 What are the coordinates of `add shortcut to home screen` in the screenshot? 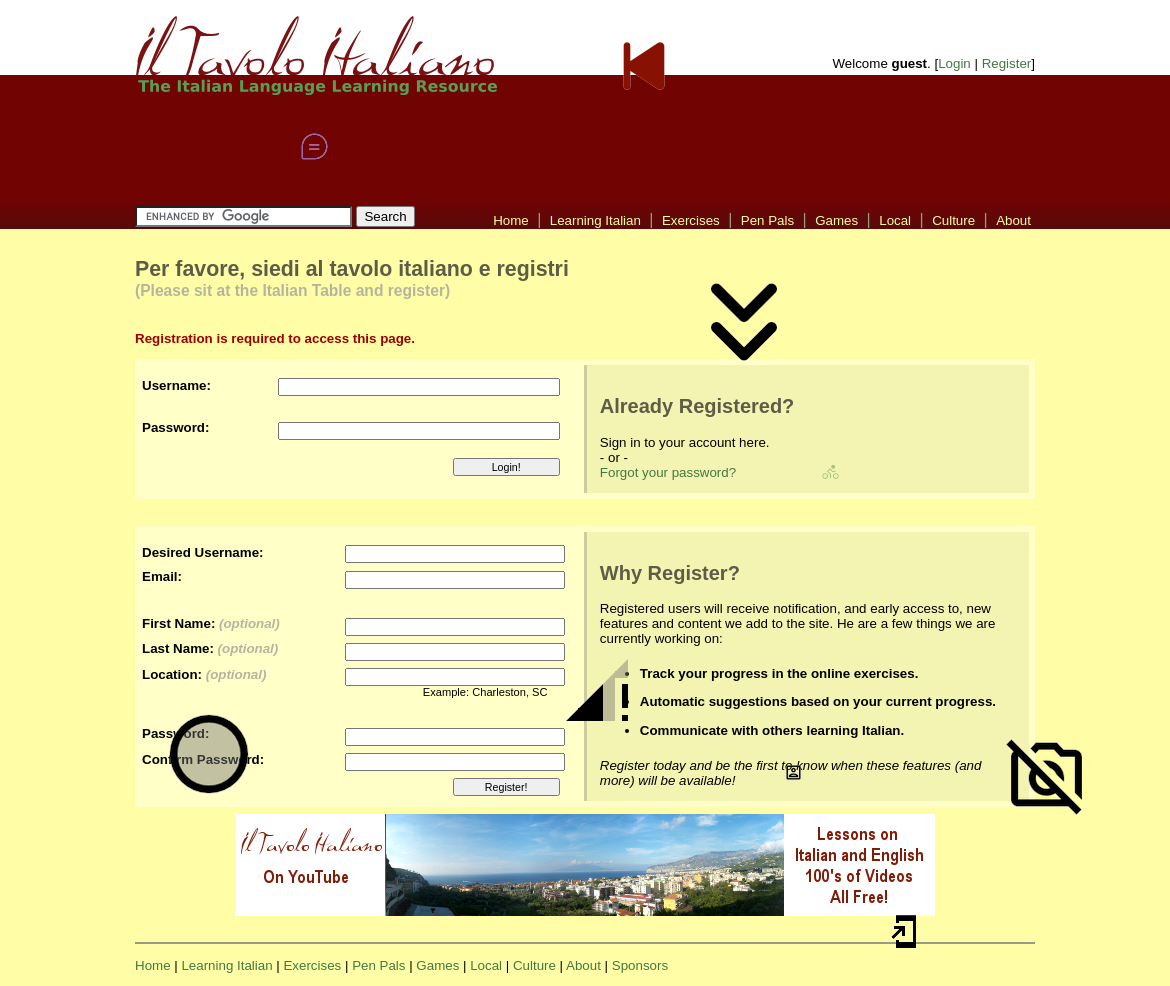 It's located at (904, 931).